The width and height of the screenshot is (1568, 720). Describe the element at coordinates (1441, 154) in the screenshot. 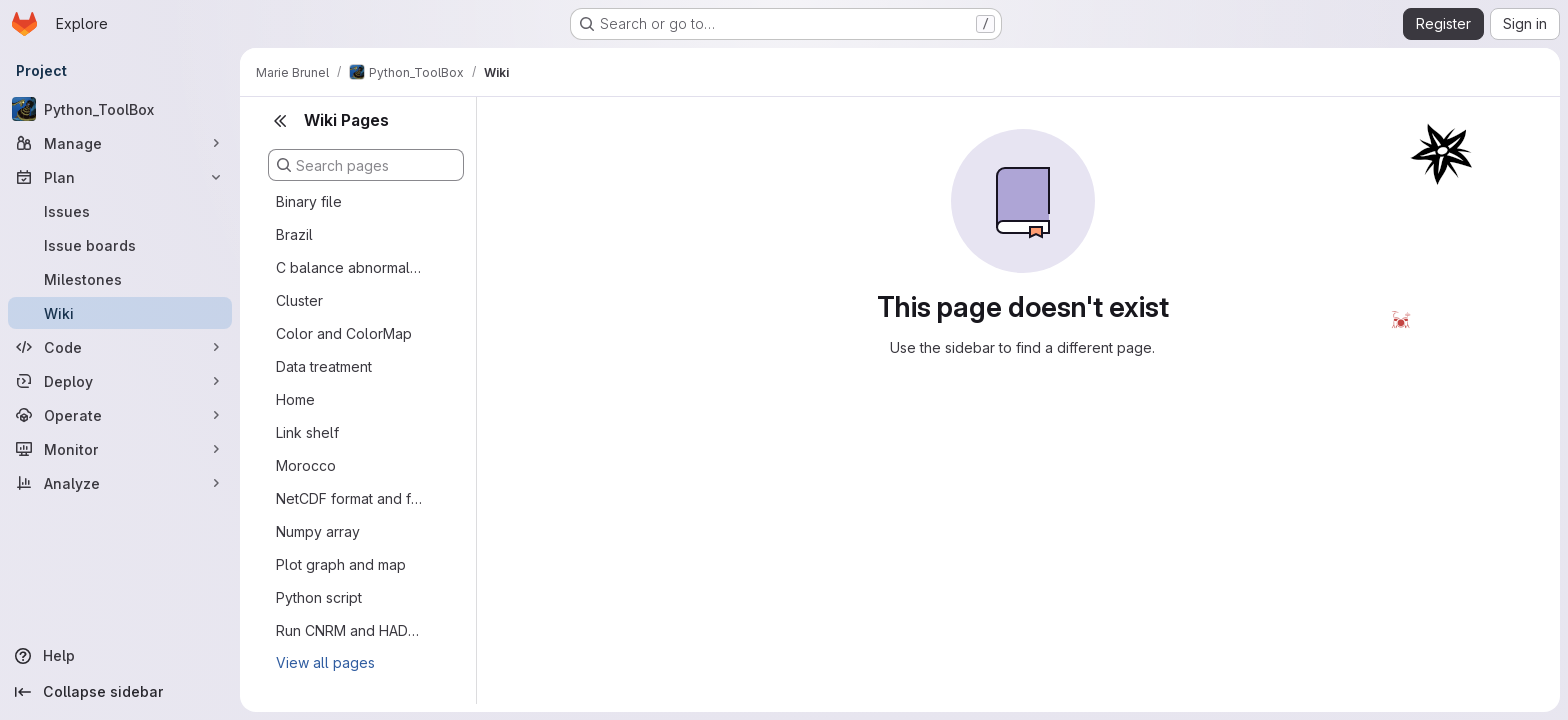

I see `open meditation or mindfulness features` at that location.